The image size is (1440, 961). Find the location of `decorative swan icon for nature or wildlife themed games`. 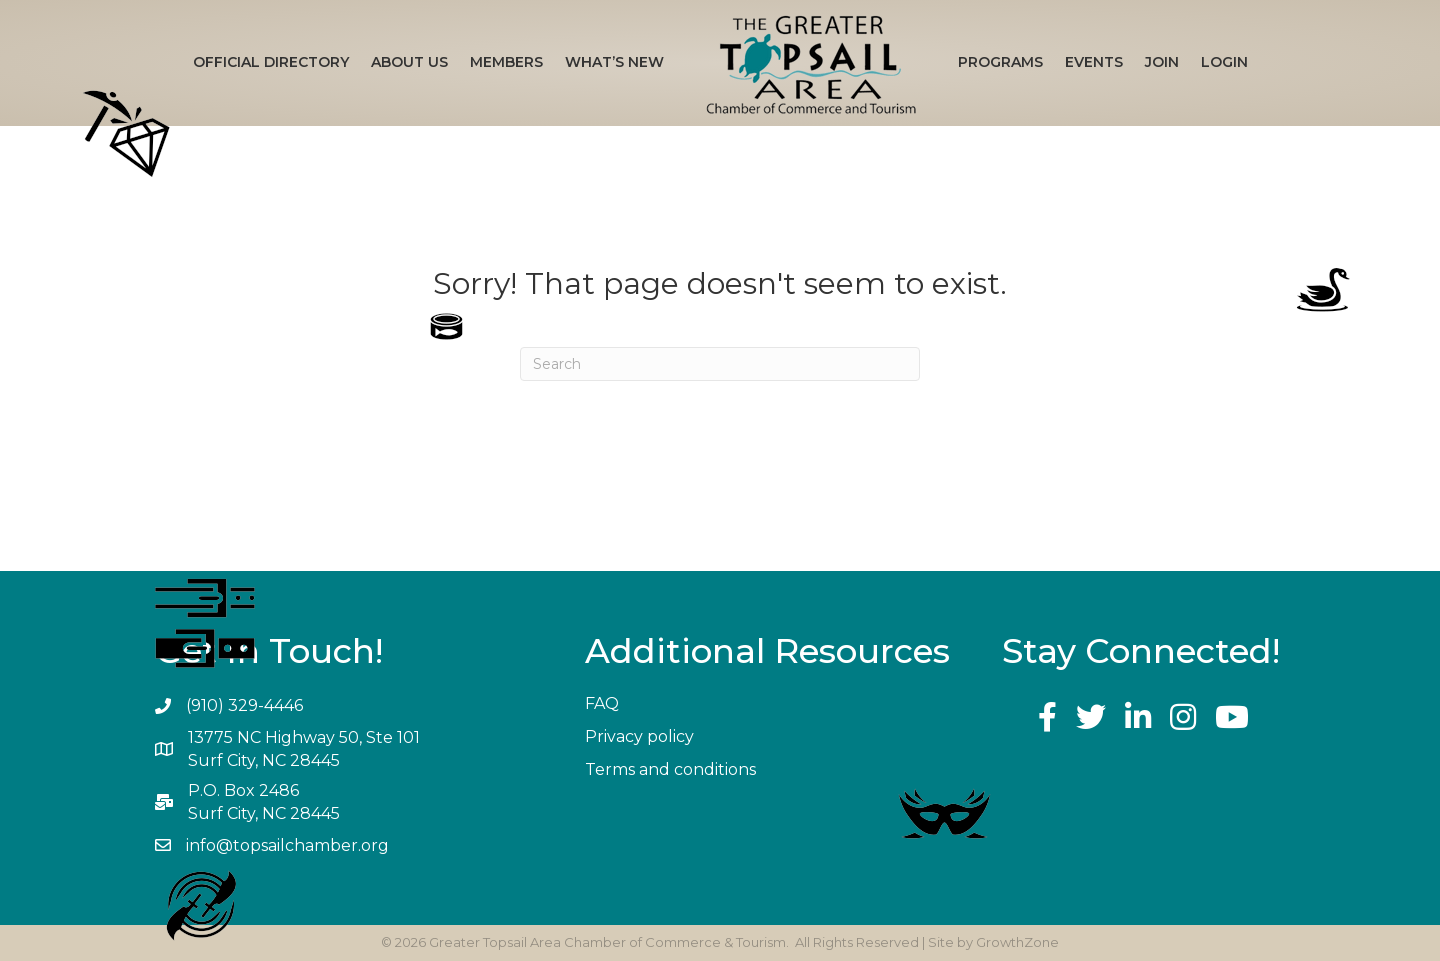

decorative swan icon for nature or wildlife themed games is located at coordinates (1323, 291).